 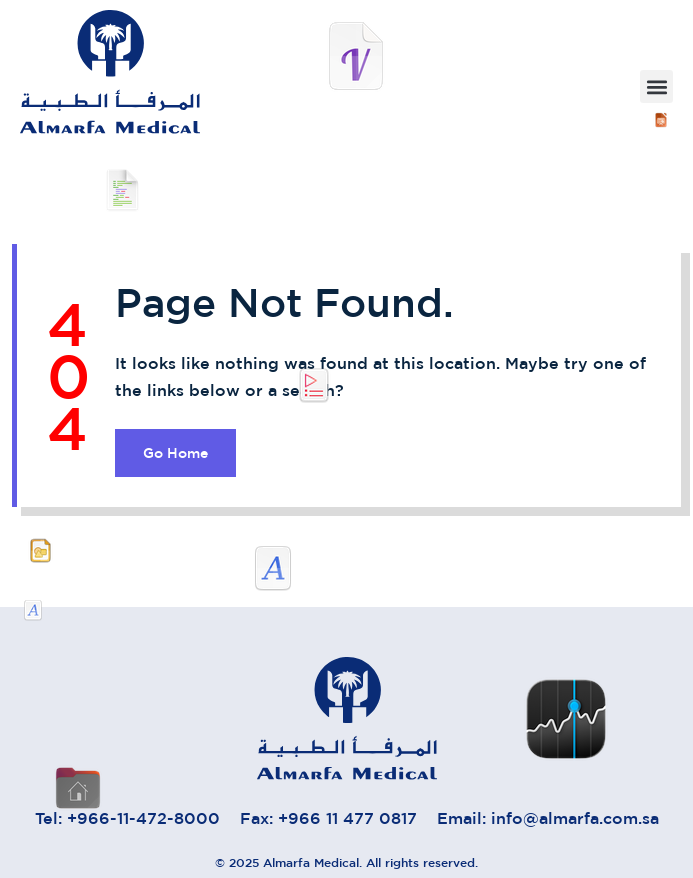 What do you see at coordinates (40, 550) in the screenshot?
I see `open a libreoffice draw document` at bounding box center [40, 550].